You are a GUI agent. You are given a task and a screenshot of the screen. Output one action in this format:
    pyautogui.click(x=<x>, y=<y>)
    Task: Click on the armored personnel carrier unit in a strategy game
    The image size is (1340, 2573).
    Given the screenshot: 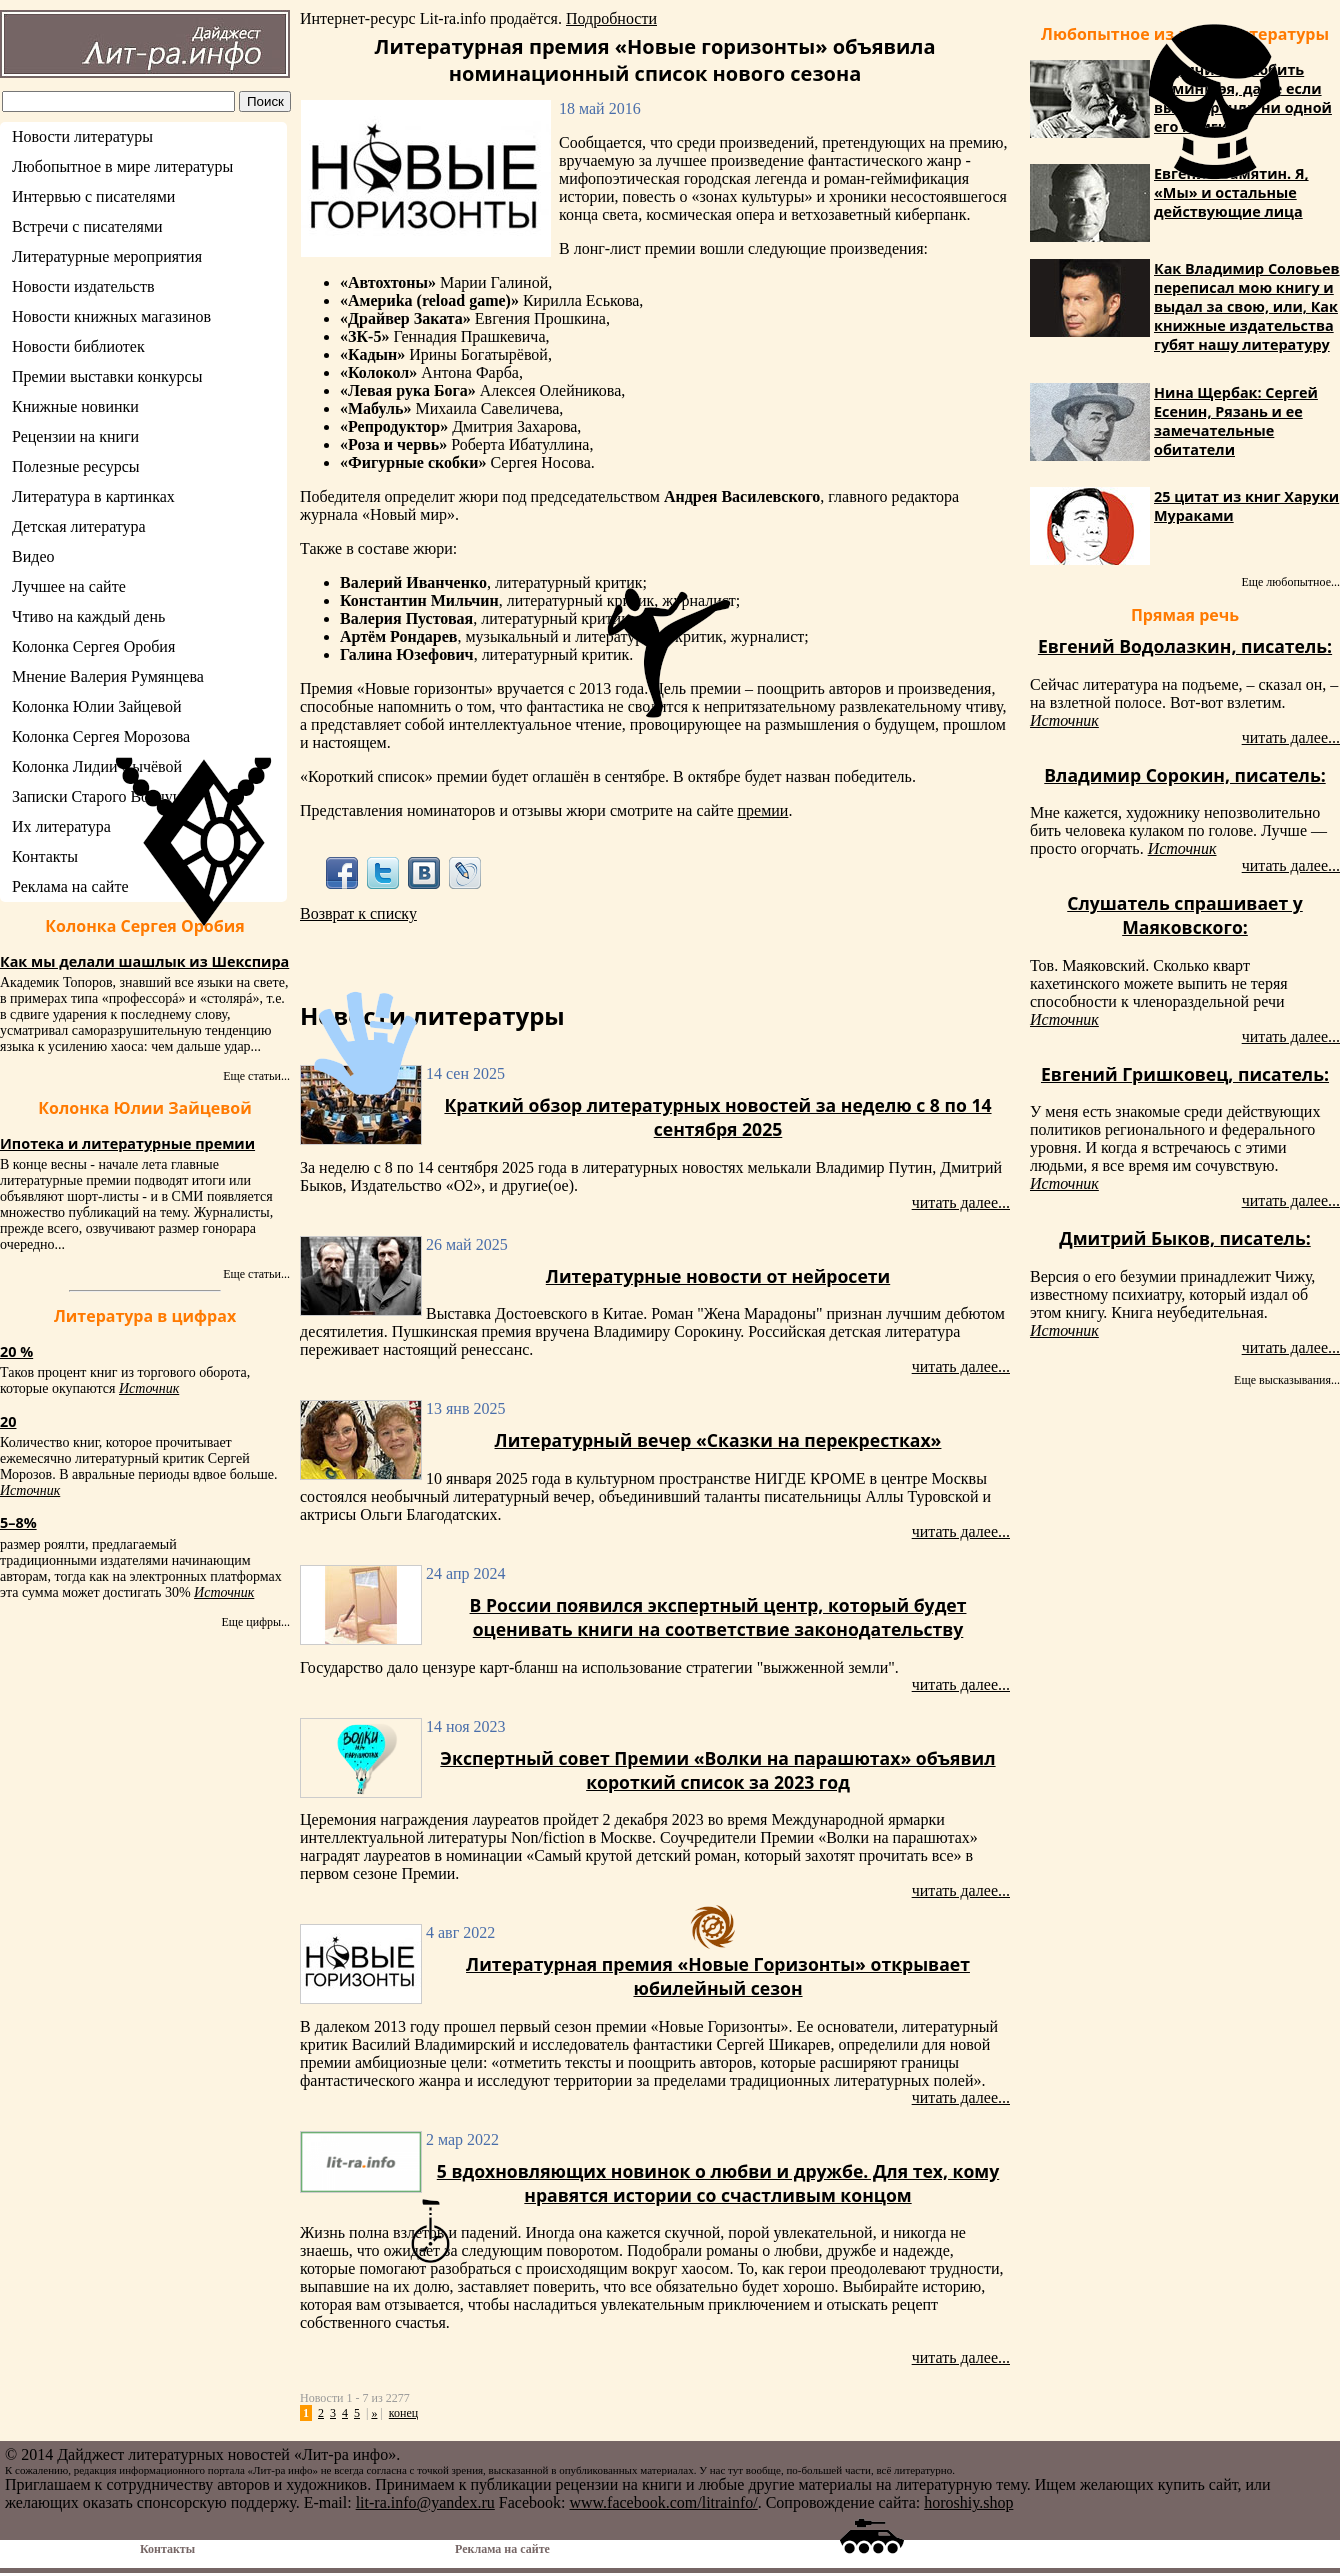 What is the action you would take?
    pyautogui.click(x=872, y=2536)
    